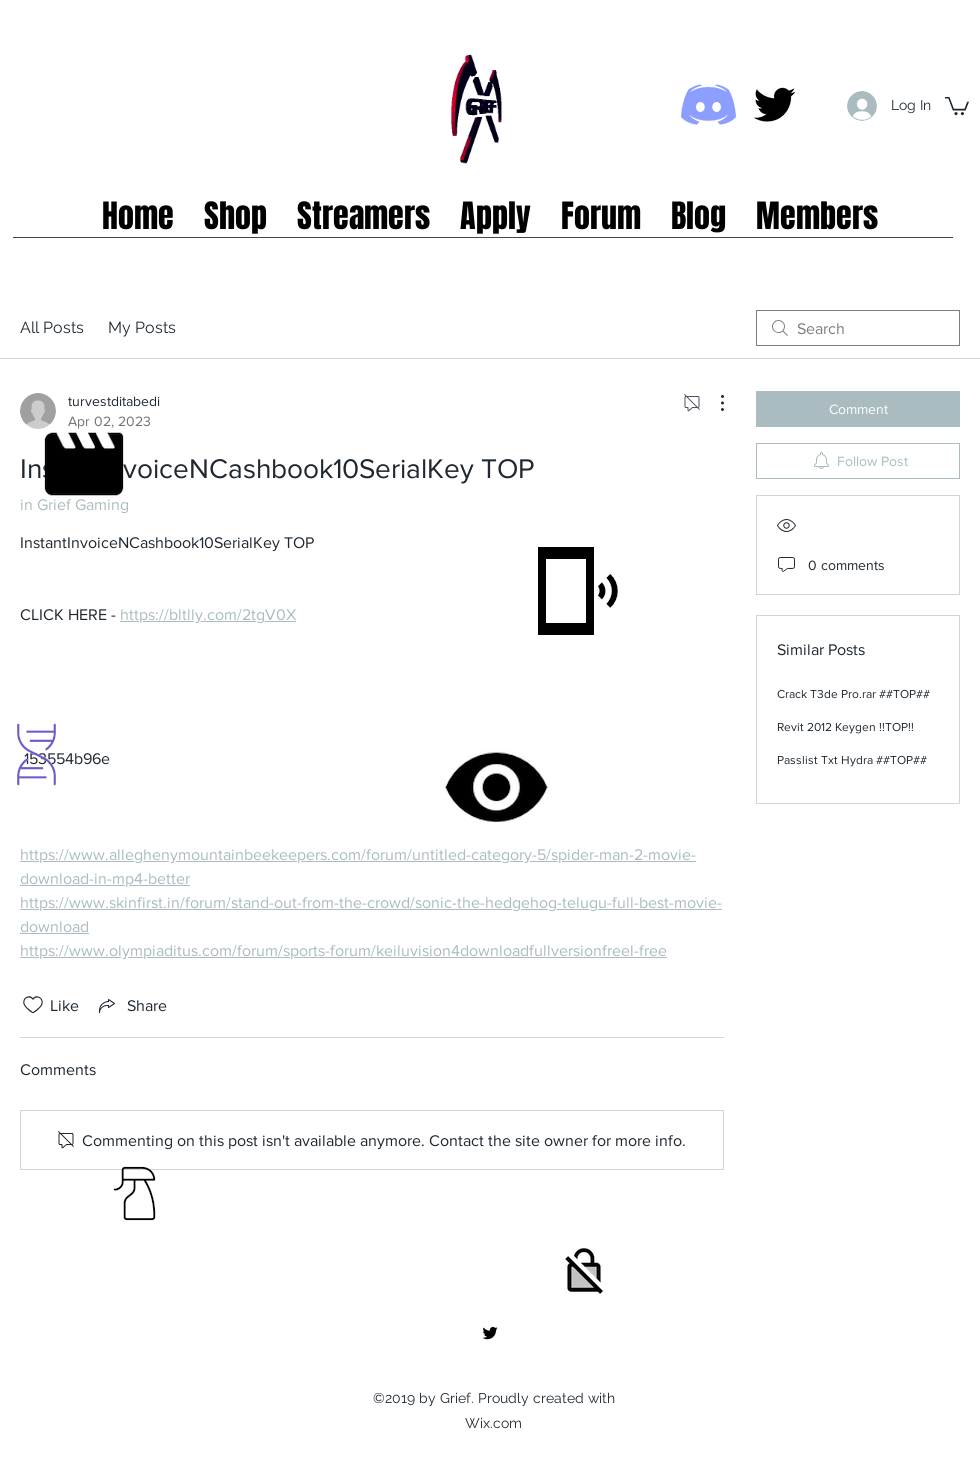  What do you see at coordinates (84, 464) in the screenshot?
I see `access video or movie content` at bounding box center [84, 464].